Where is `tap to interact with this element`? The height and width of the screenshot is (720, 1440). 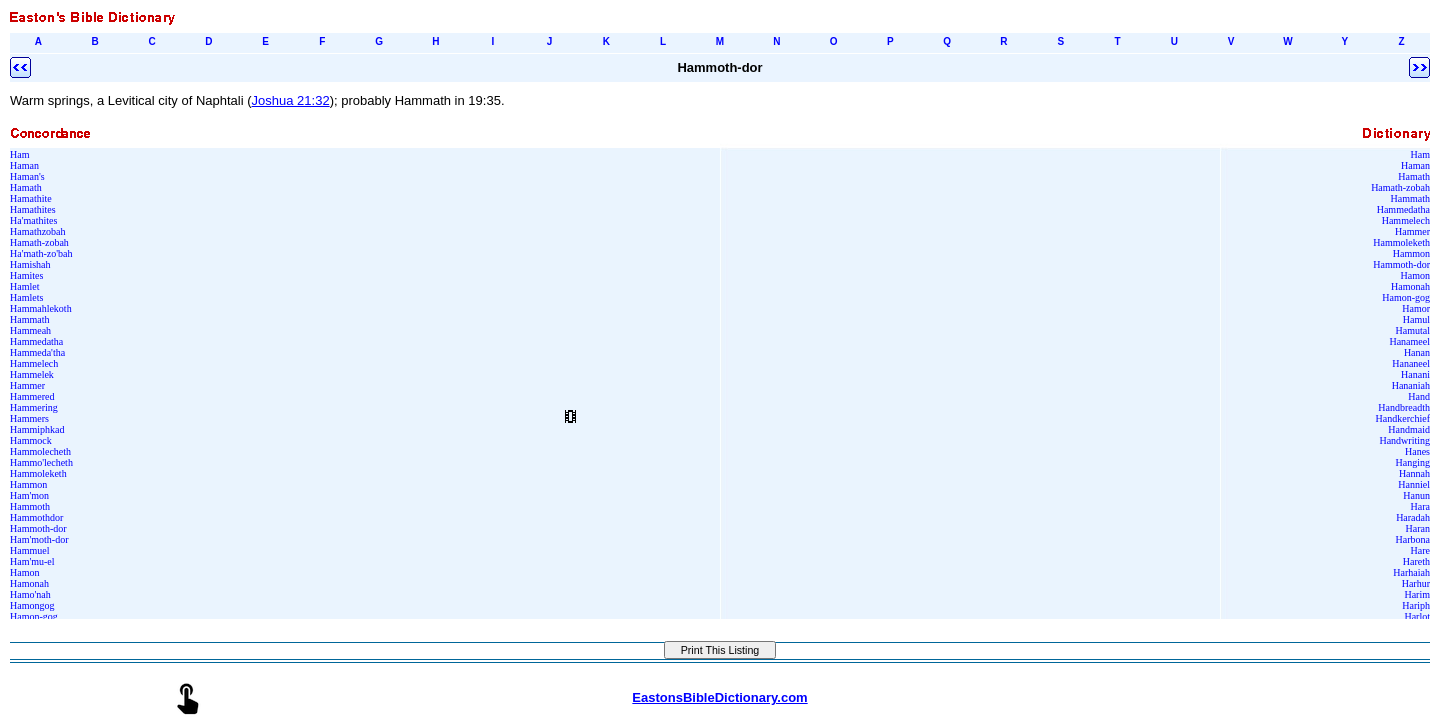
tap to interact with this element is located at coordinates (187, 699).